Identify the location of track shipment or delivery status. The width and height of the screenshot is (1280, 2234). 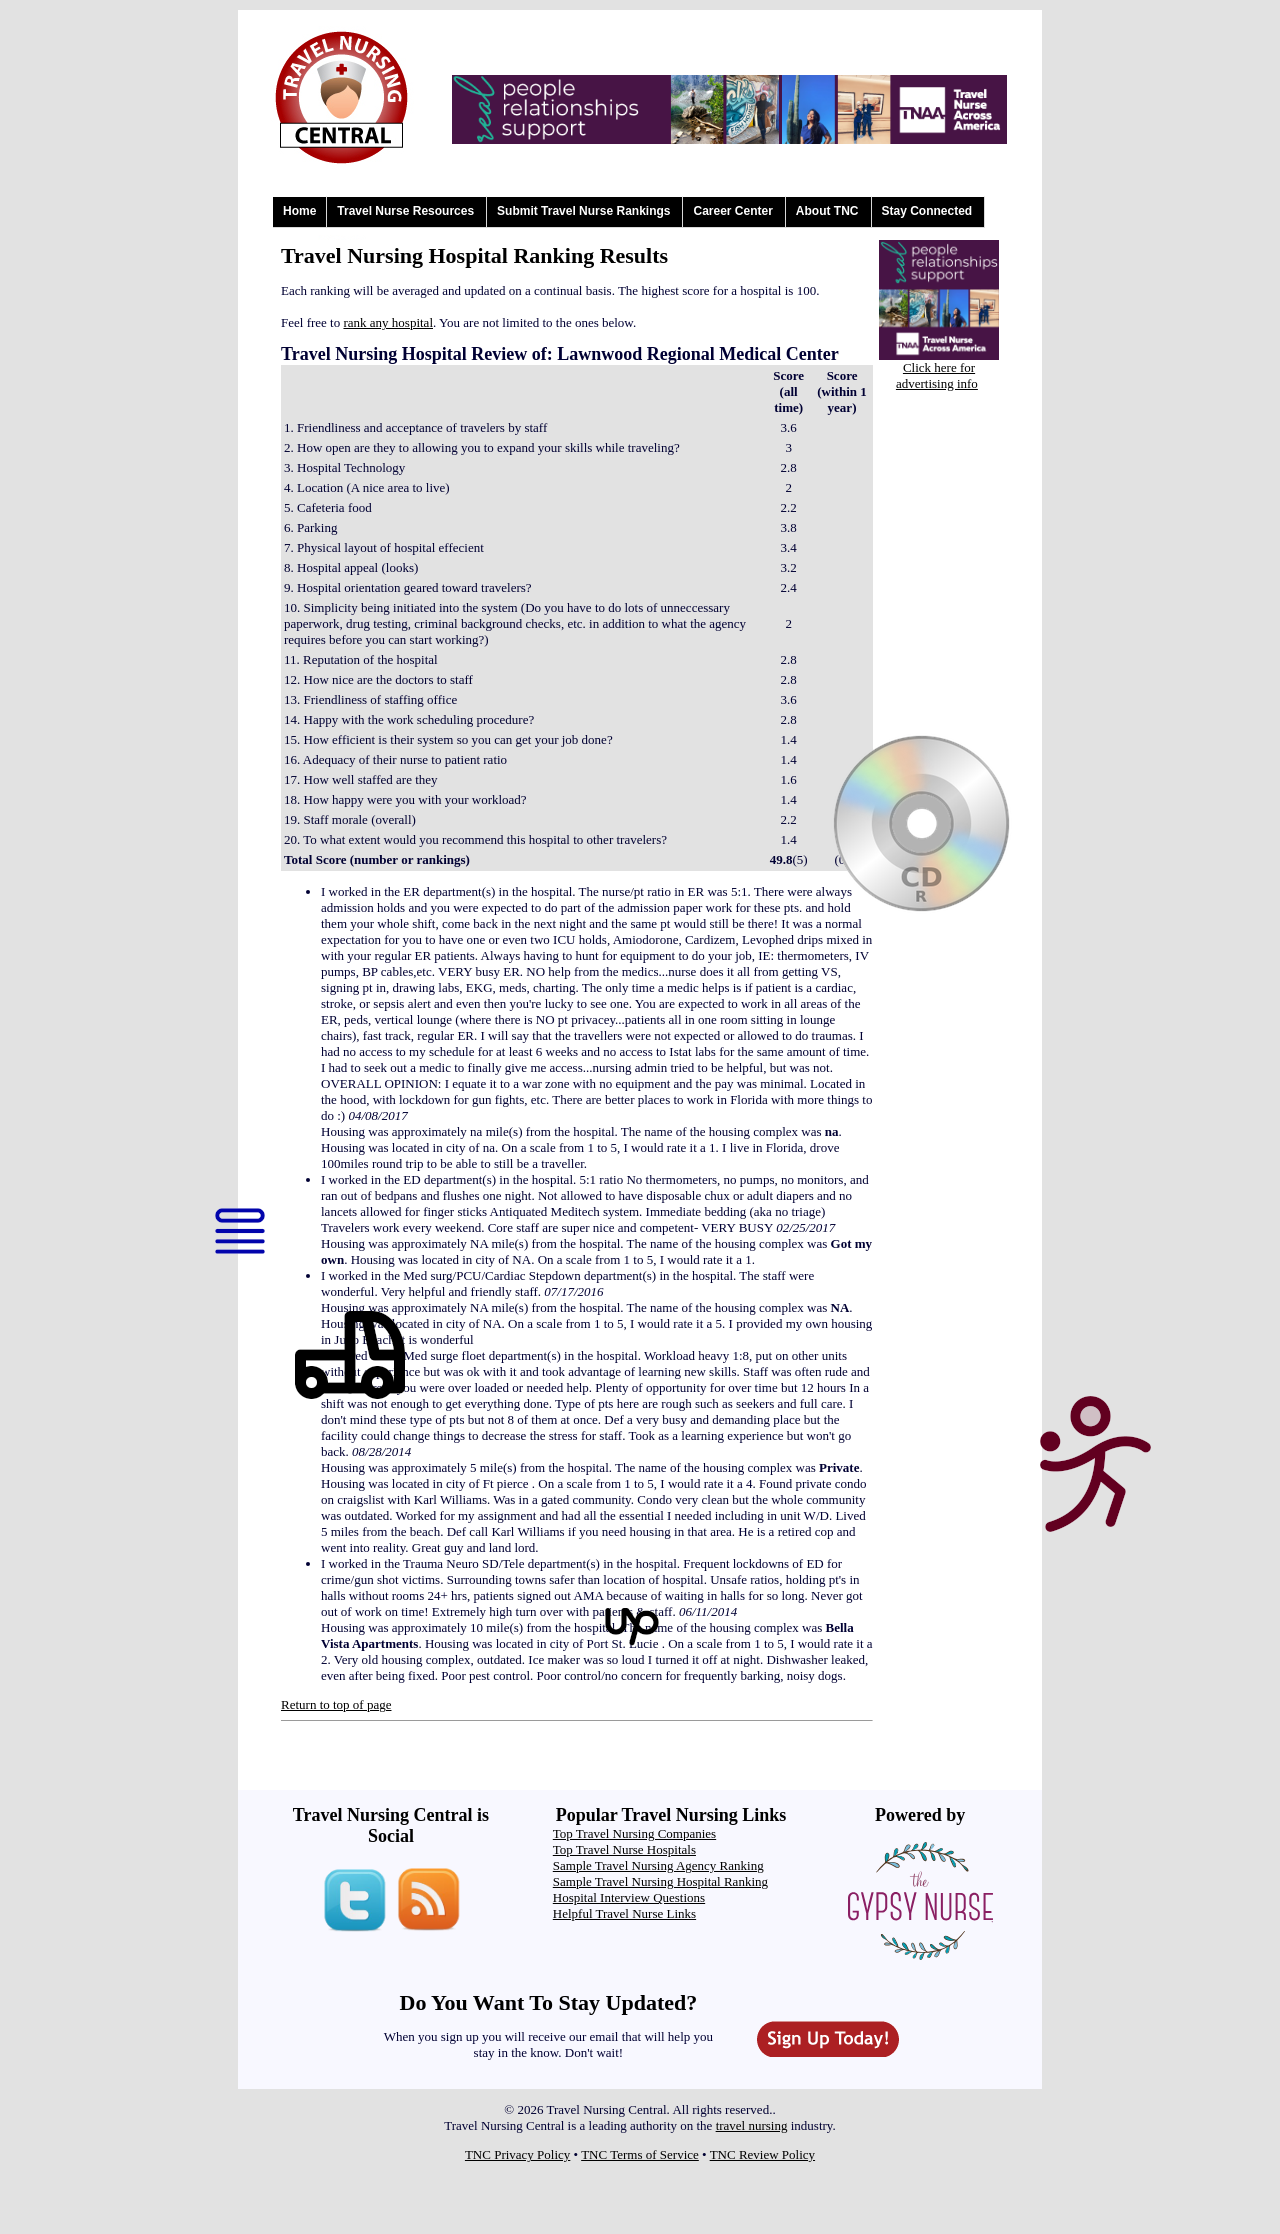
(350, 1355).